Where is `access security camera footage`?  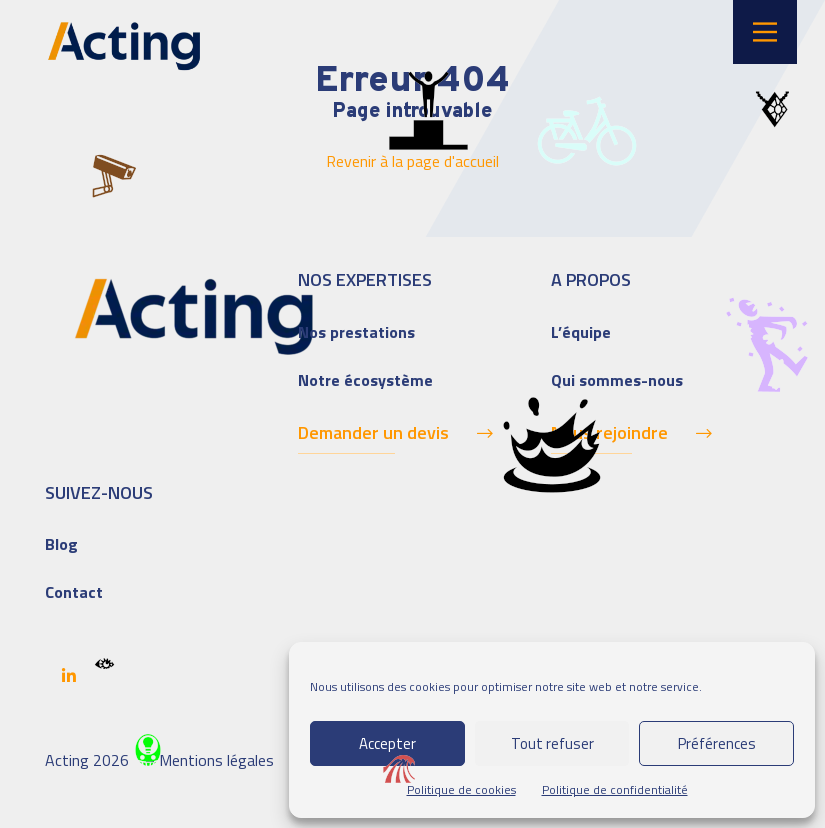
access security camera footage is located at coordinates (114, 176).